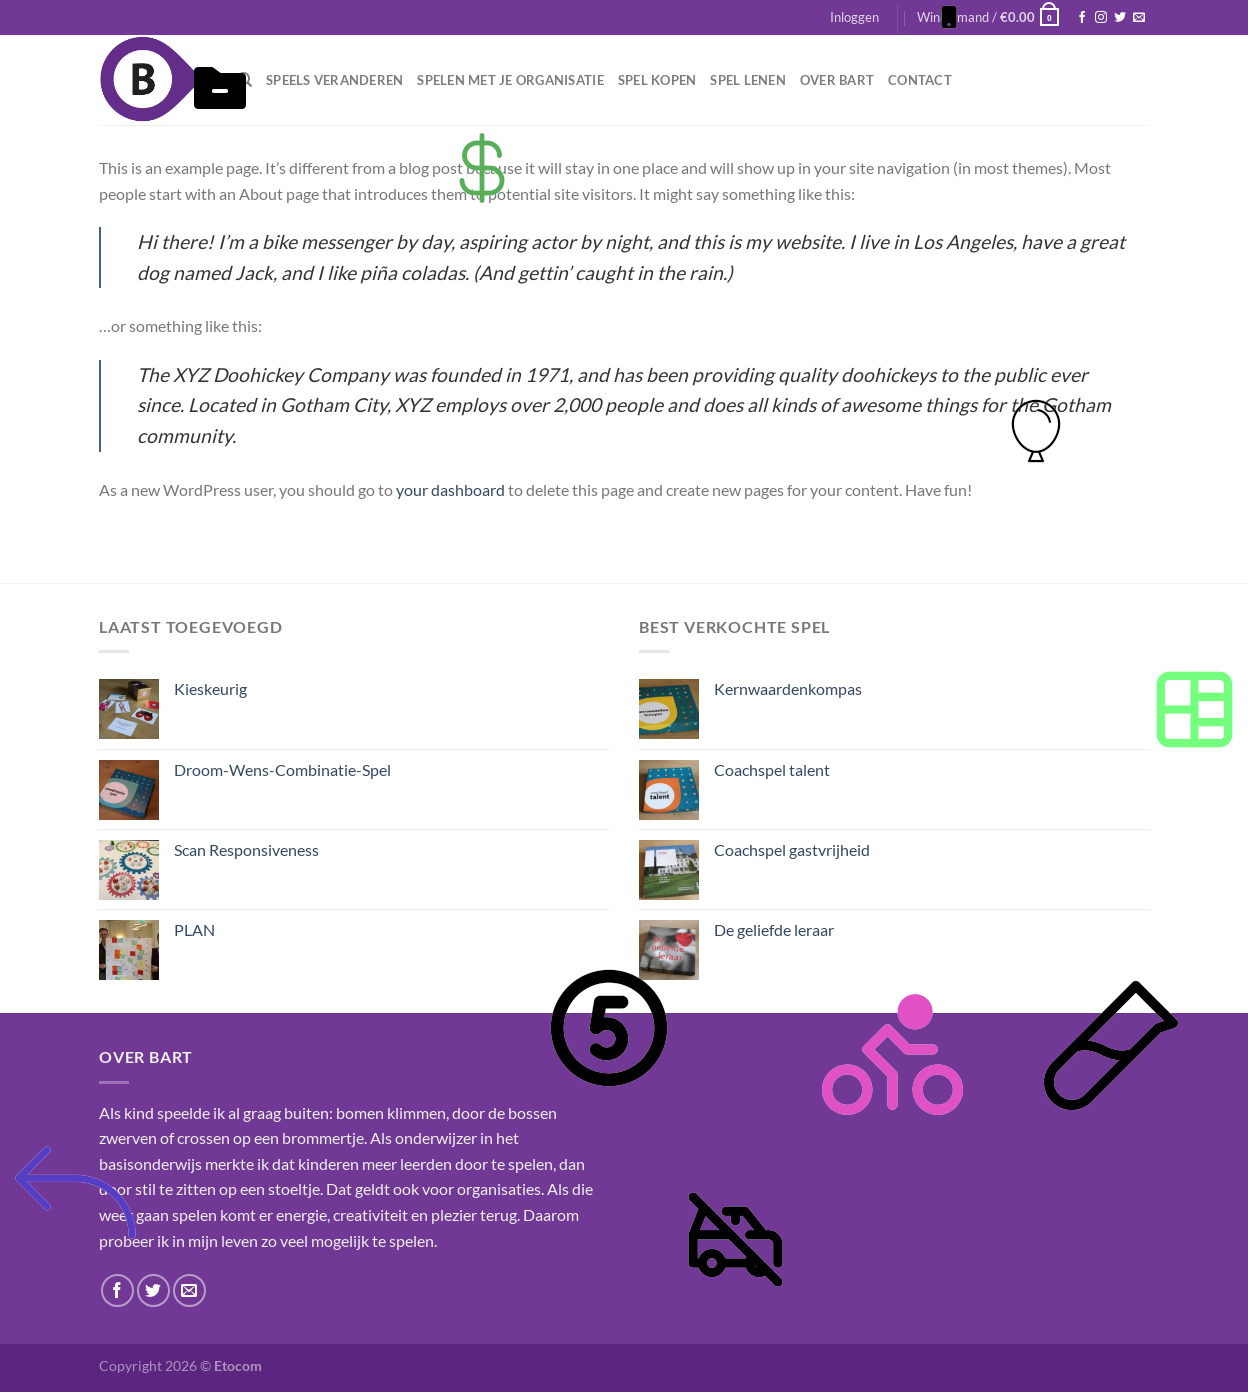 The image size is (1248, 1392). Describe the element at coordinates (1036, 431) in the screenshot. I see `indicates a celebration or birthday event` at that location.